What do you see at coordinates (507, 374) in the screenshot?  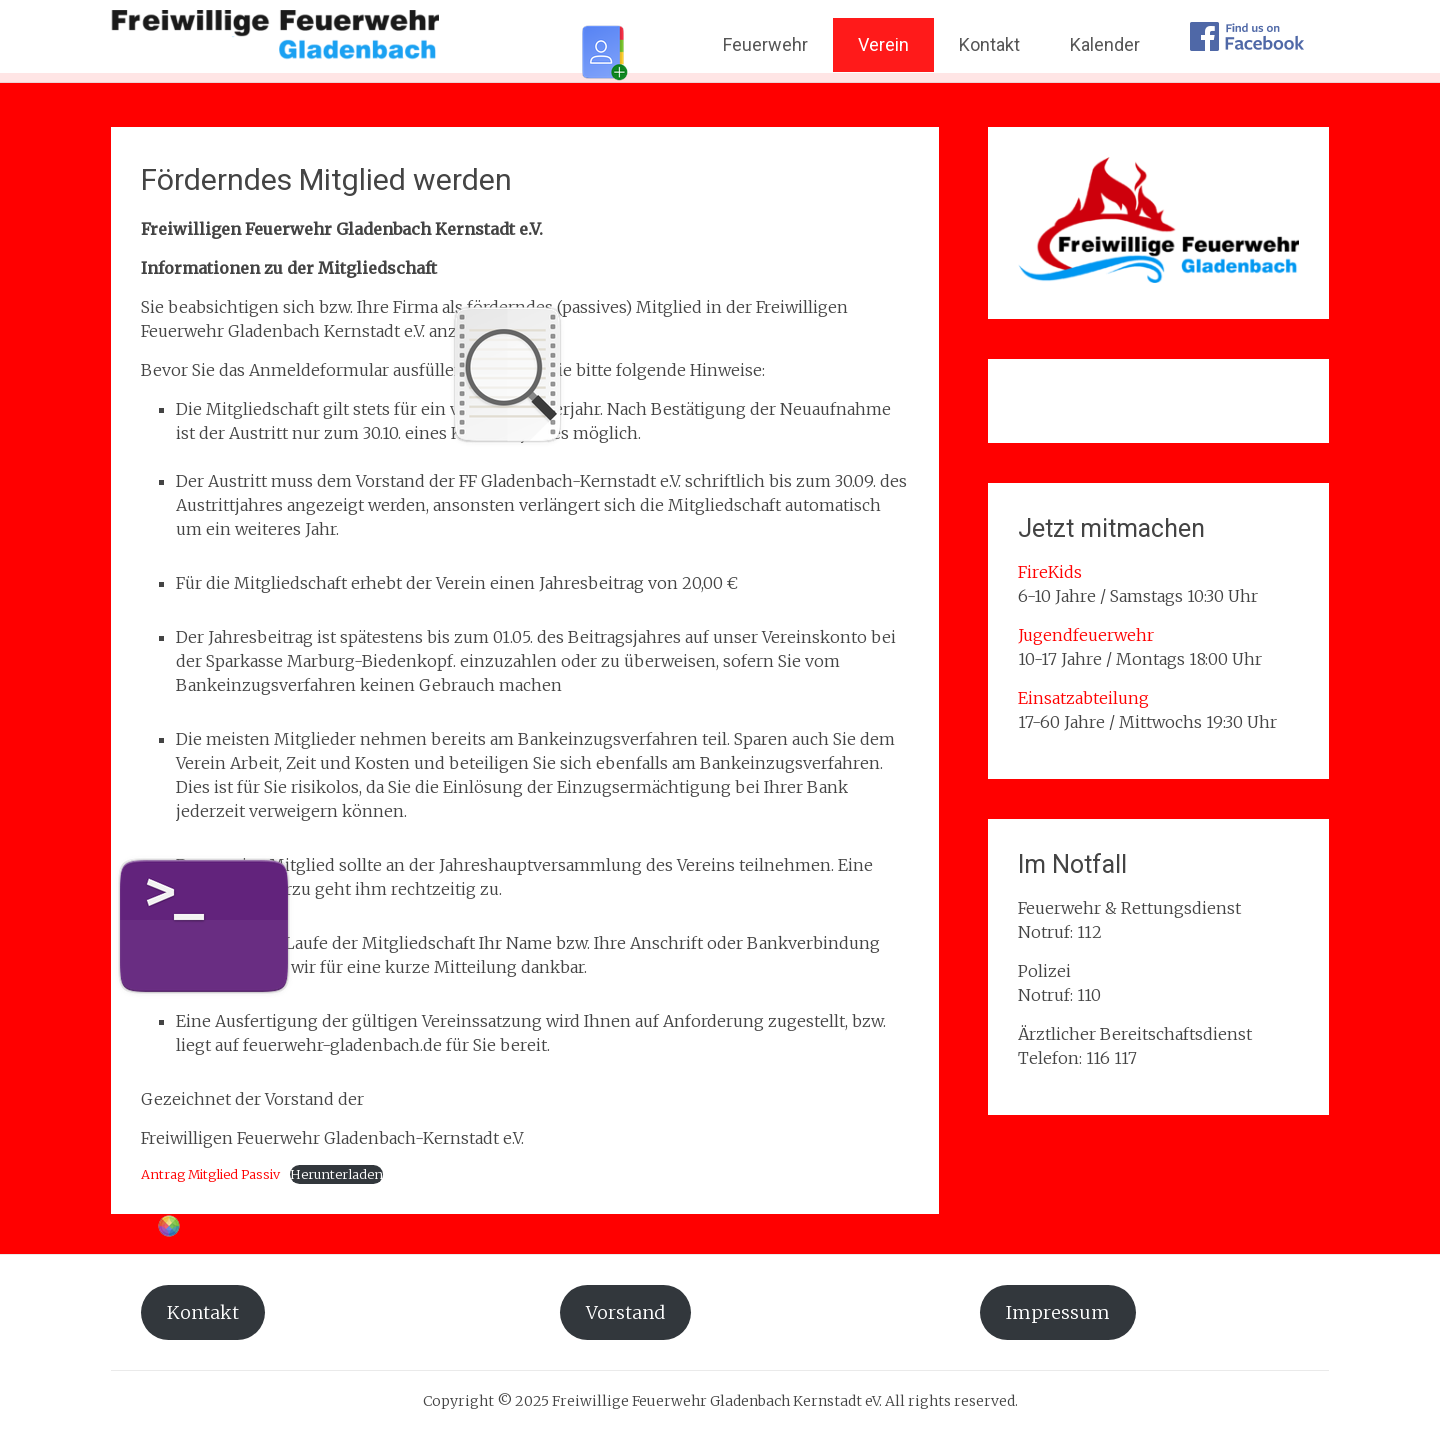 I see `open system logs viewer` at bounding box center [507, 374].